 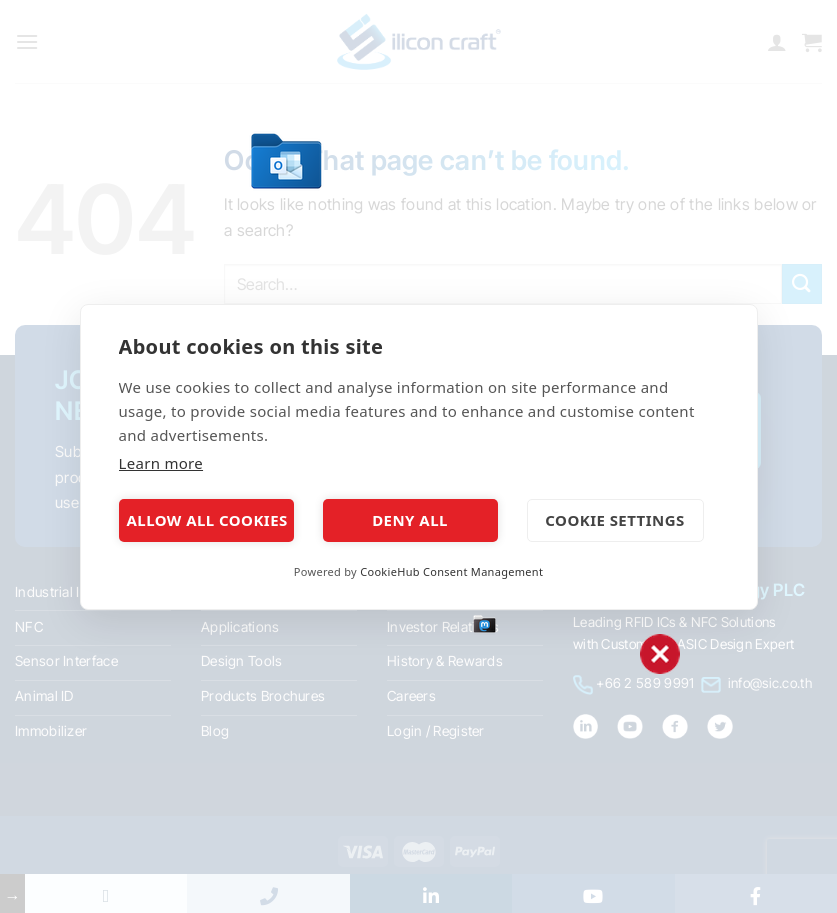 What do you see at coordinates (286, 163) in the screenshot?
I see `open folder containing microsoft outlook files` at bounding box center [286, 163].